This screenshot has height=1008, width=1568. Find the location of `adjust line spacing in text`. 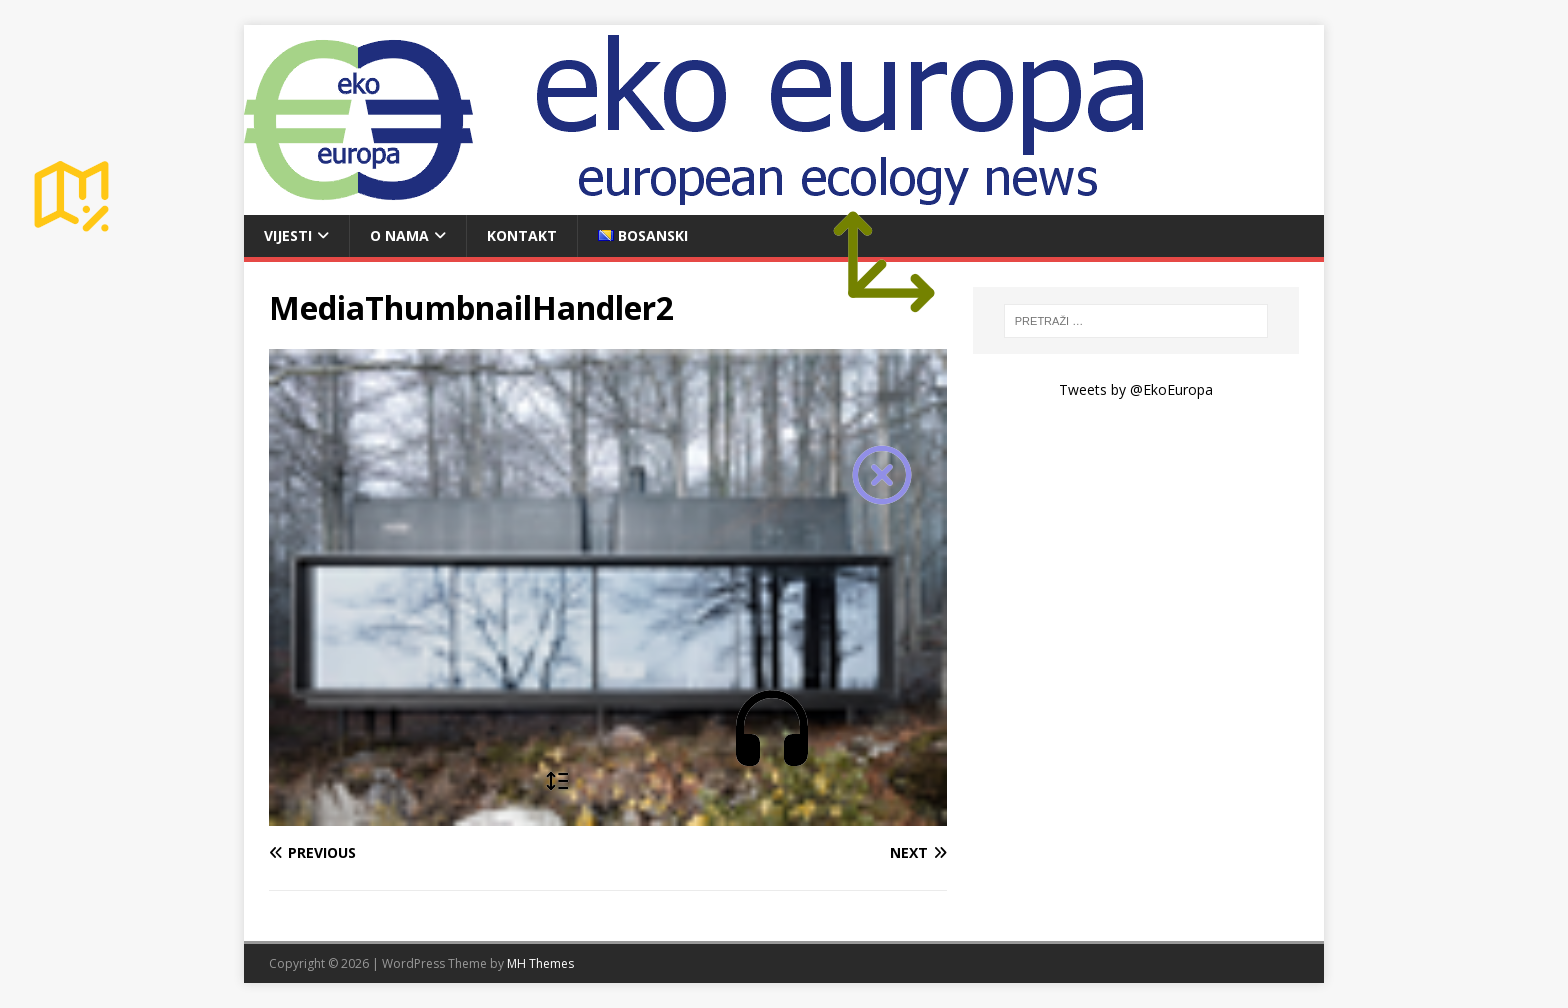

adjust line spacing in text is located at coordinates (558, 781).